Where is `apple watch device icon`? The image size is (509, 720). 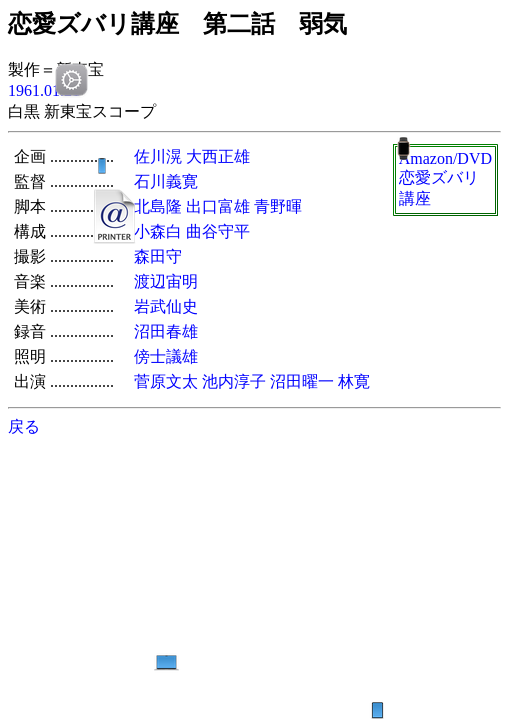
apple watch device icon is located at coordinates (403, 148).